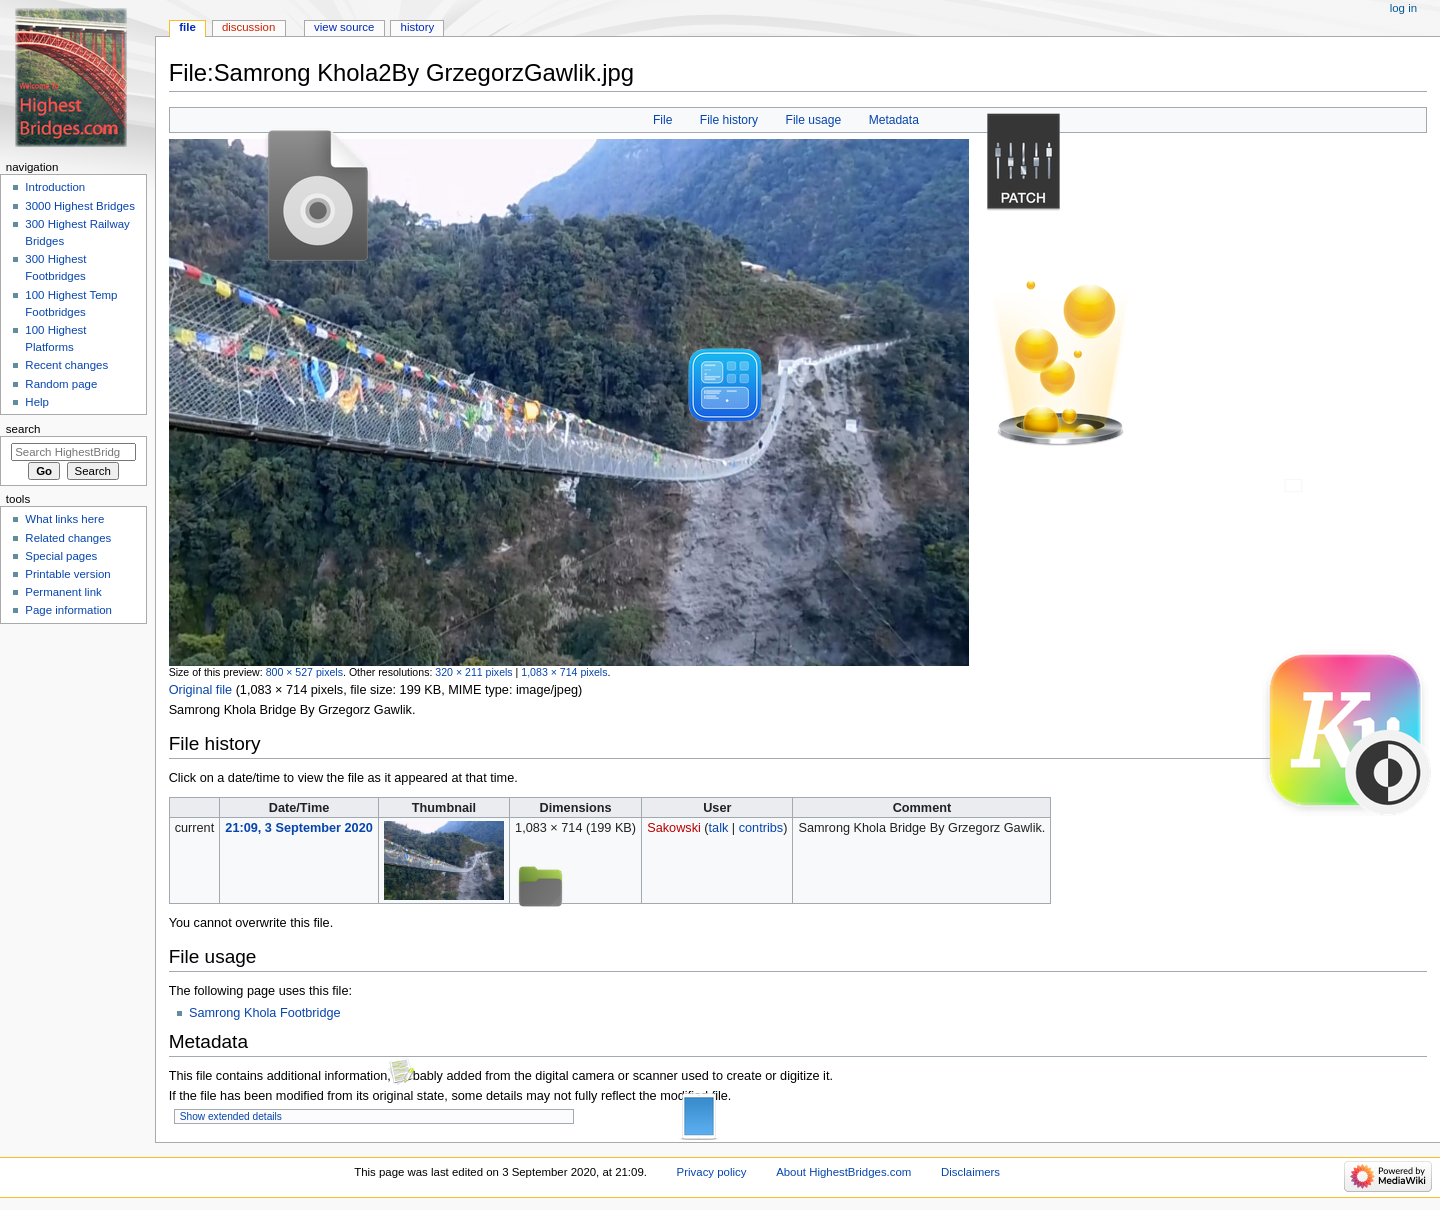 The height and width of the screenshot is (1210, 1440). I want to click on indicates a connected iPad Air 2 device, so click(699, 1116).